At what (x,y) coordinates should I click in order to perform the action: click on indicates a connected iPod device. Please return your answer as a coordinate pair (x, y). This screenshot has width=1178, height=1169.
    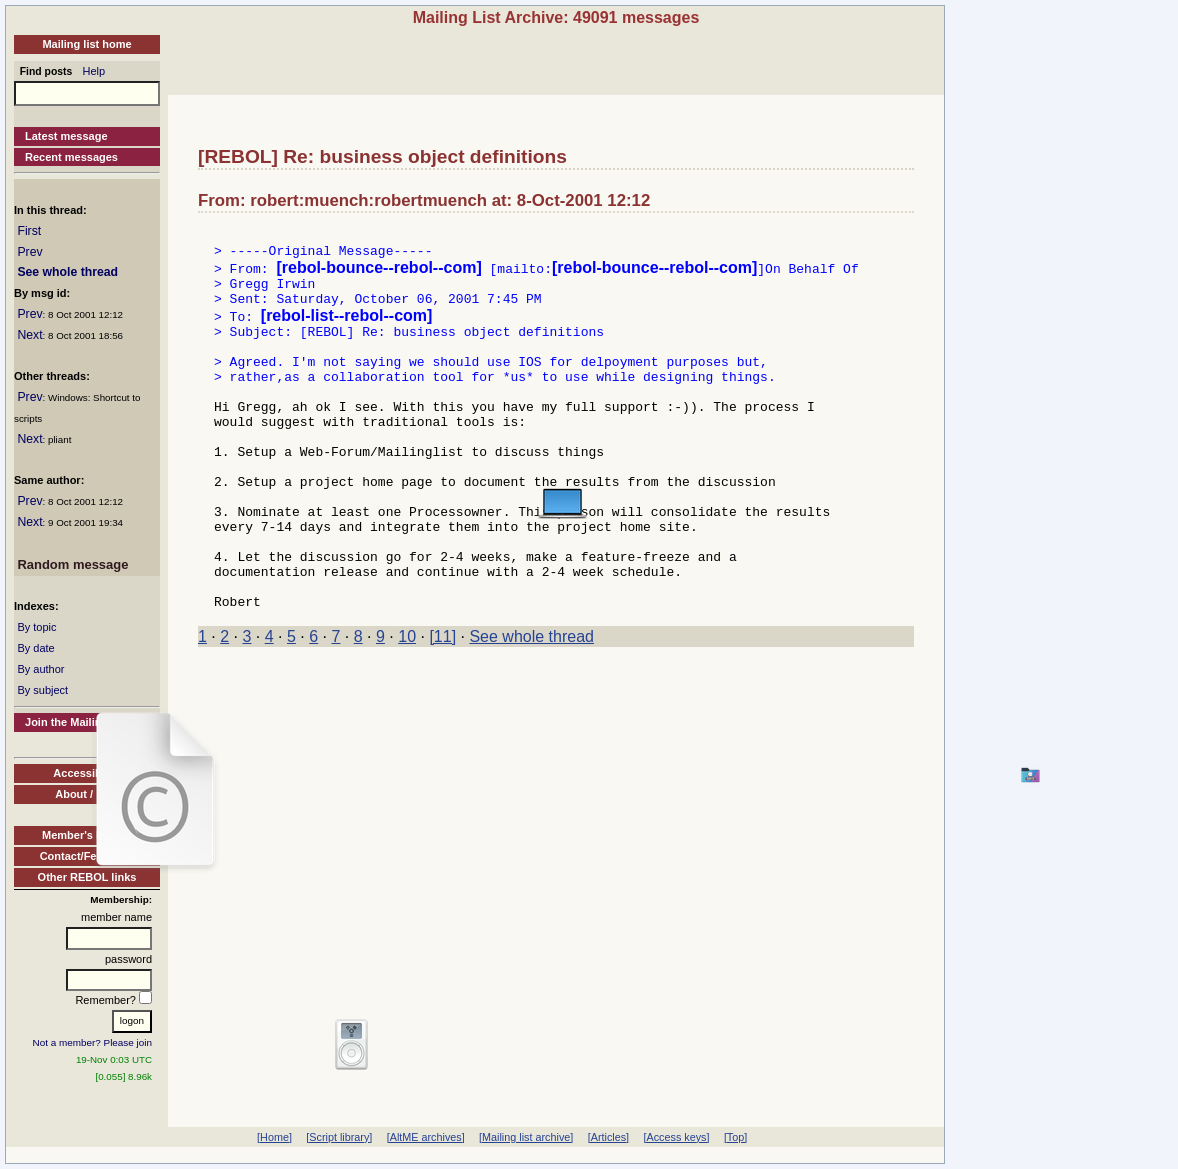
    Looking at the image, I should click on (351, 1044).